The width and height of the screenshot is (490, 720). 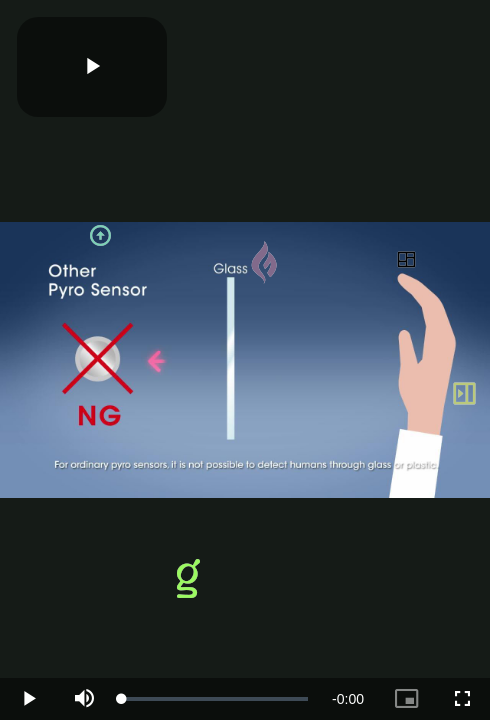 I want to click on open Goodreads app, so click(x=188, y=578).